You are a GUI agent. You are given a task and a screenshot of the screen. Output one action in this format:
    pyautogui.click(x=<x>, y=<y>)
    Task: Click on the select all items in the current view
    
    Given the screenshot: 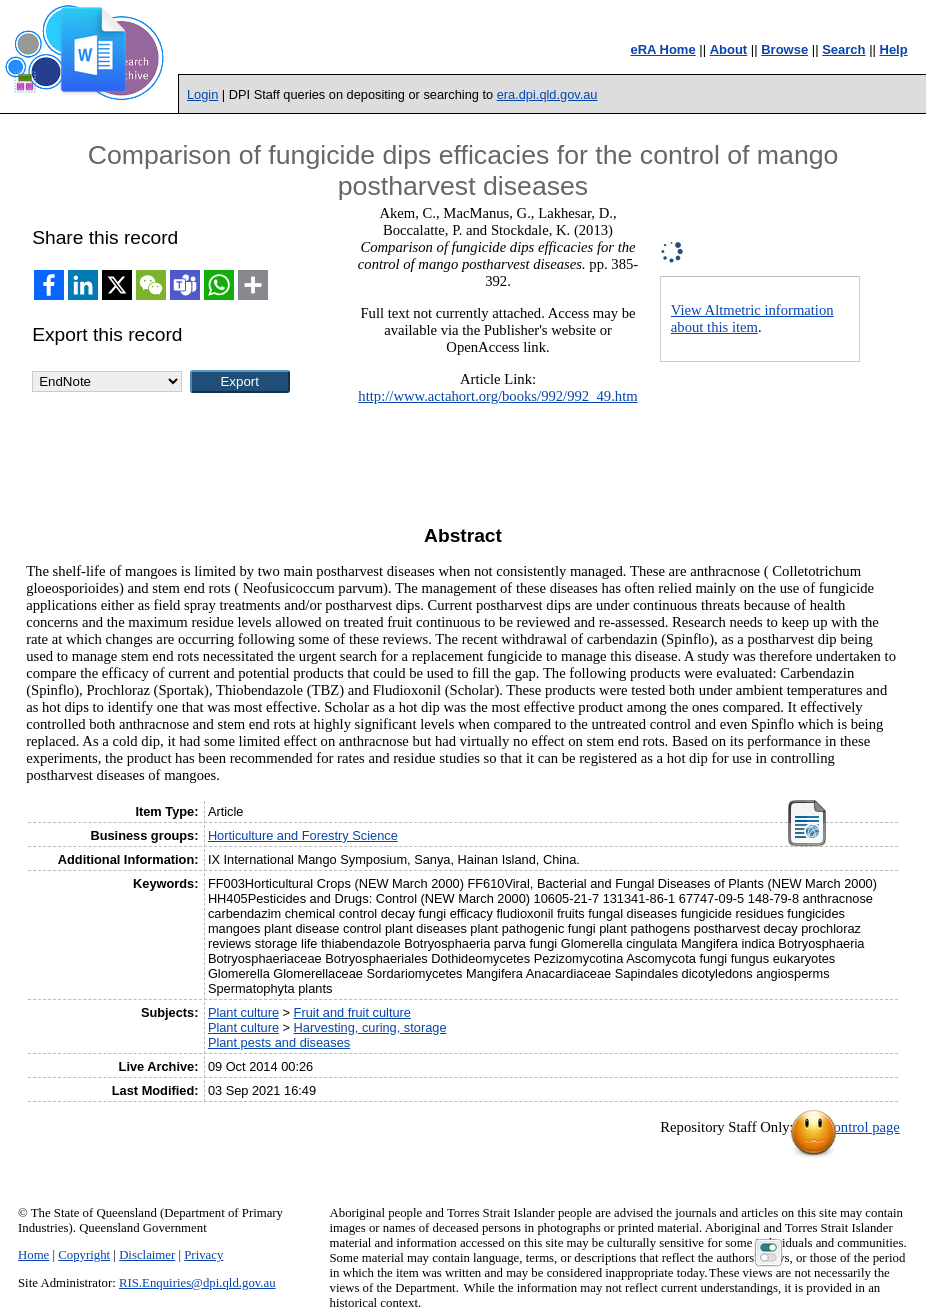 What is the action you would take?
    pyautogui.click(x=25, y=82)
    